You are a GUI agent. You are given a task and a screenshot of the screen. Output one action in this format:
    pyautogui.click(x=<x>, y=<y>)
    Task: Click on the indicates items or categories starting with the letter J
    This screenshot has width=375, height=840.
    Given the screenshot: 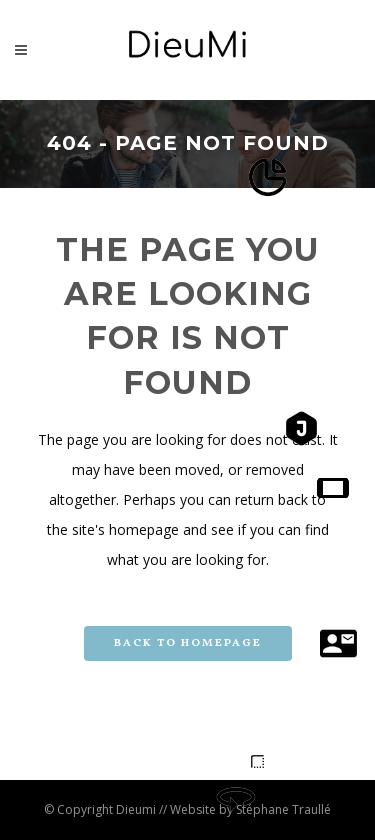 What is the action you would take?
    pyautogui.click(x=301, y=428)
    